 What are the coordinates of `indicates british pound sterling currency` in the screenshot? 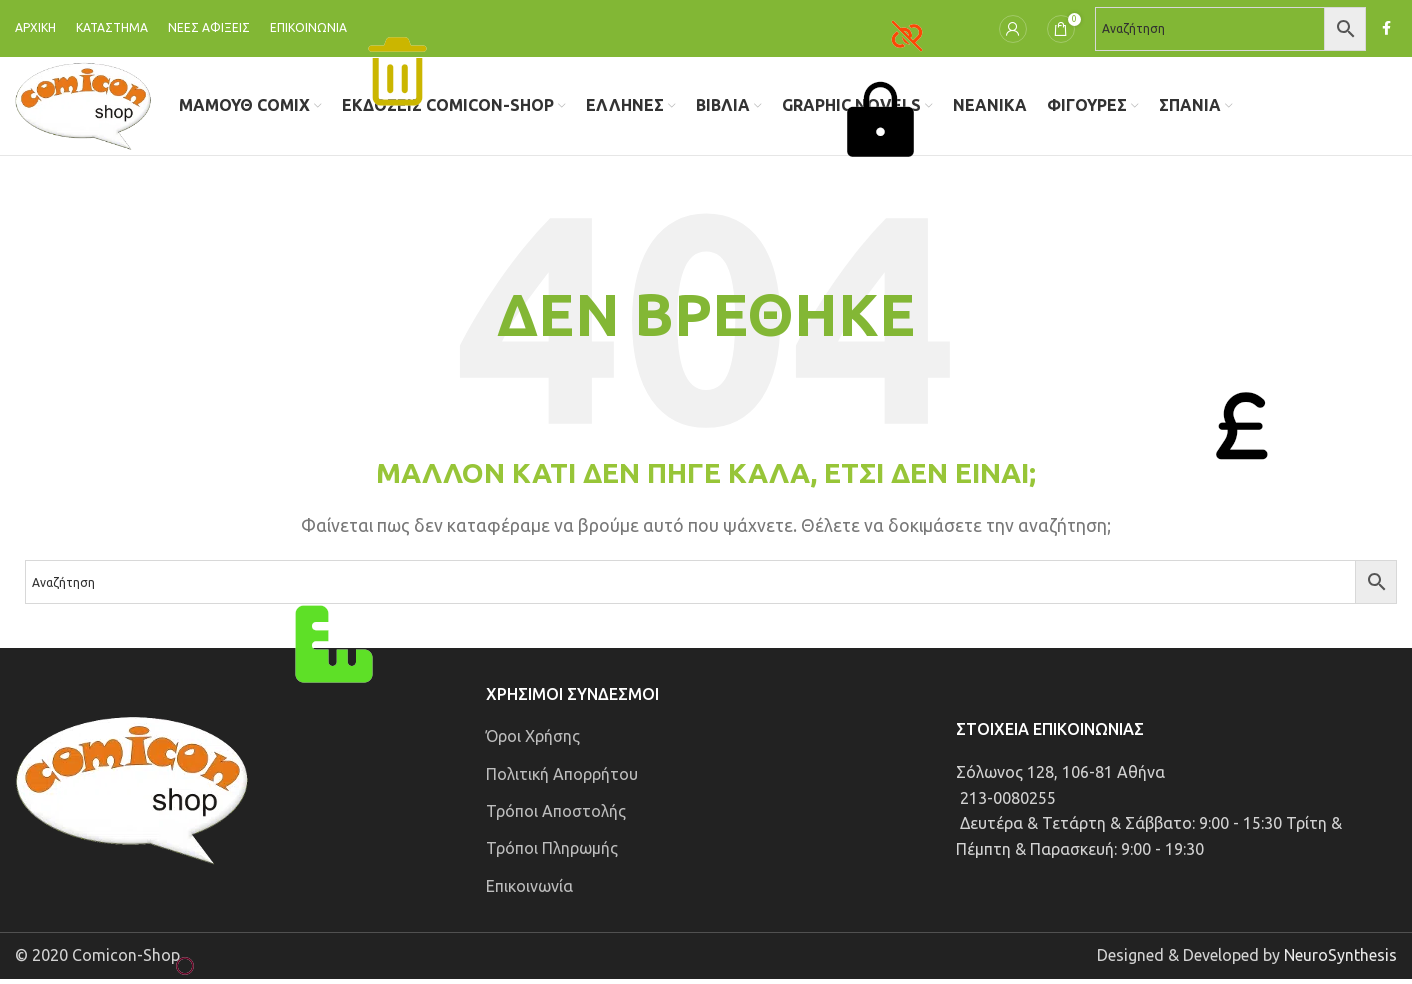 It's located at (1243, 425).